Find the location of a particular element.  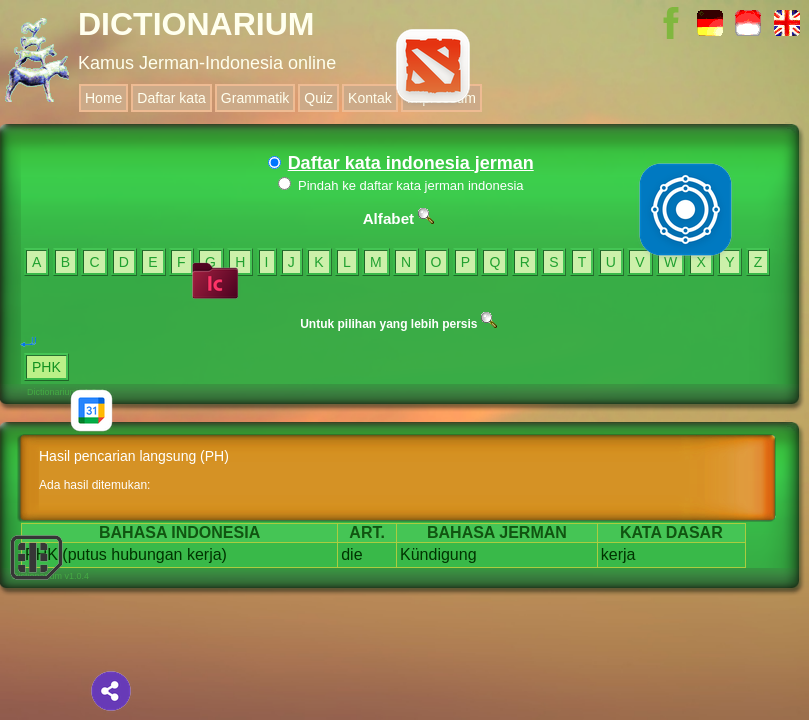

reply to all recipients of an email is located at coordinates (28, 341).